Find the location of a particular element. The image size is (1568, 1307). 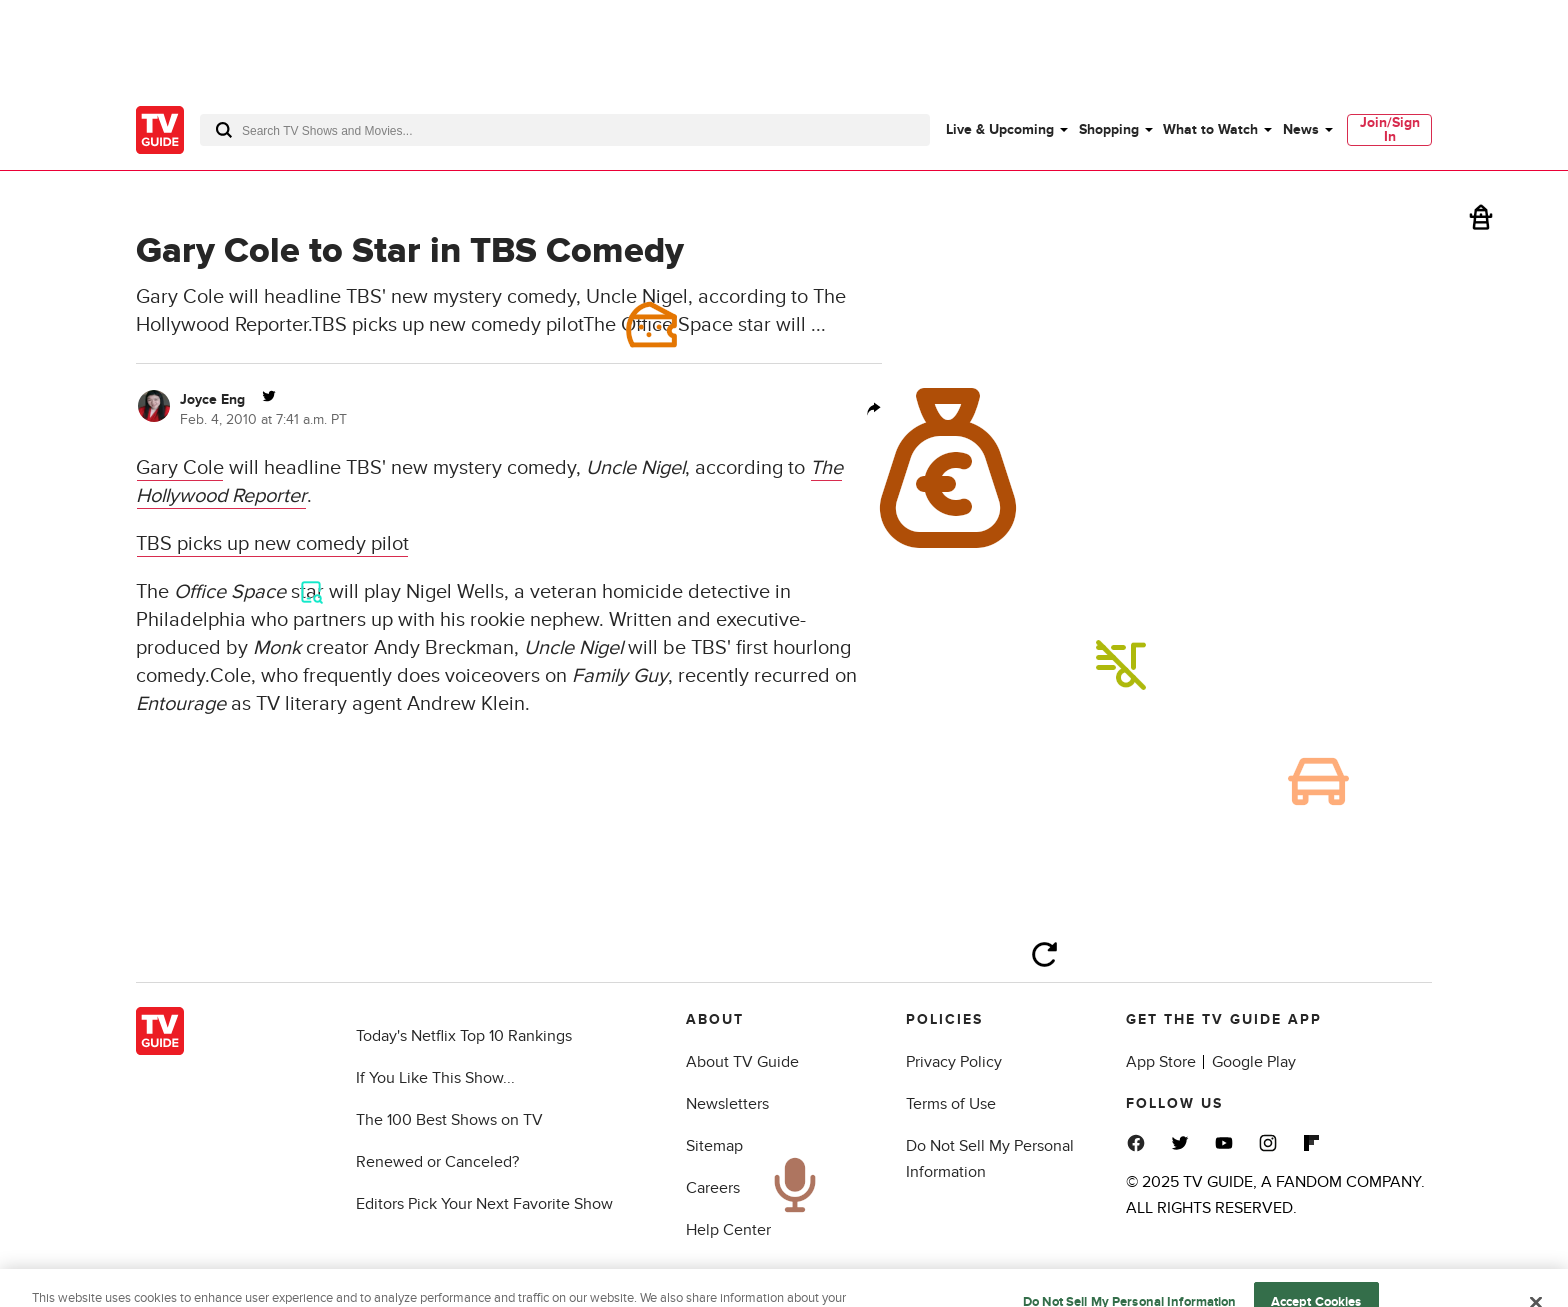

redo the last action is located at coordinates (1044, 954).